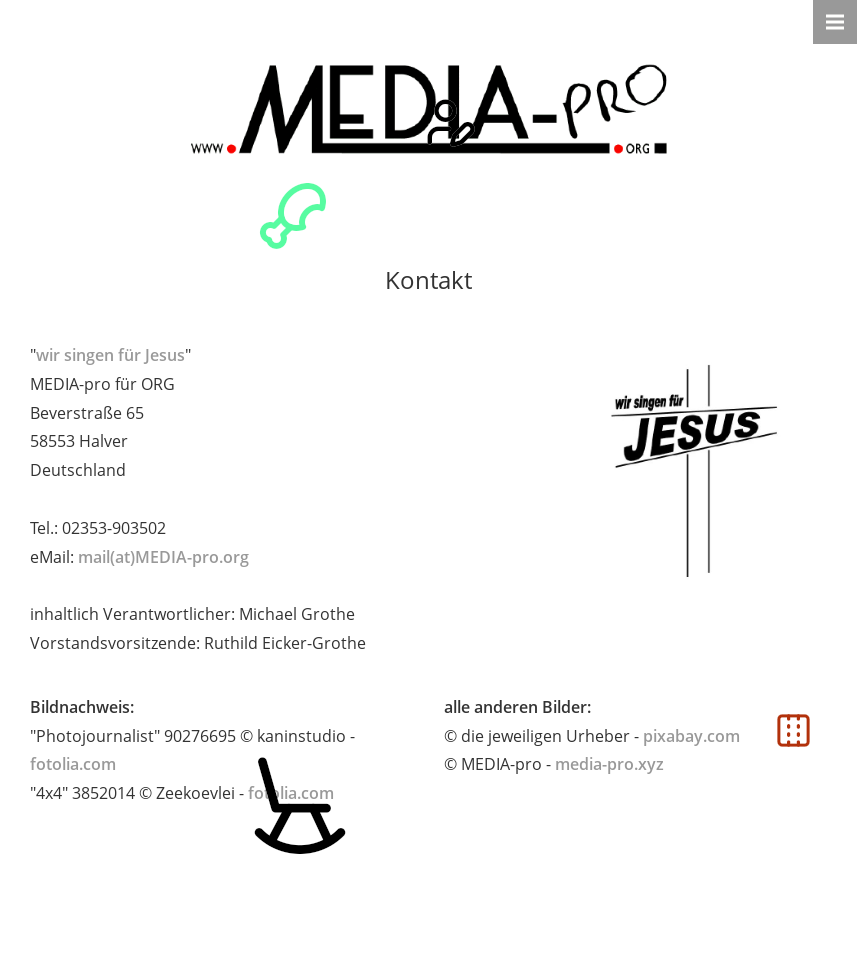  Describe the element at coordinates (450, 122) in the screenshot. I see `edit your profile` at that location.